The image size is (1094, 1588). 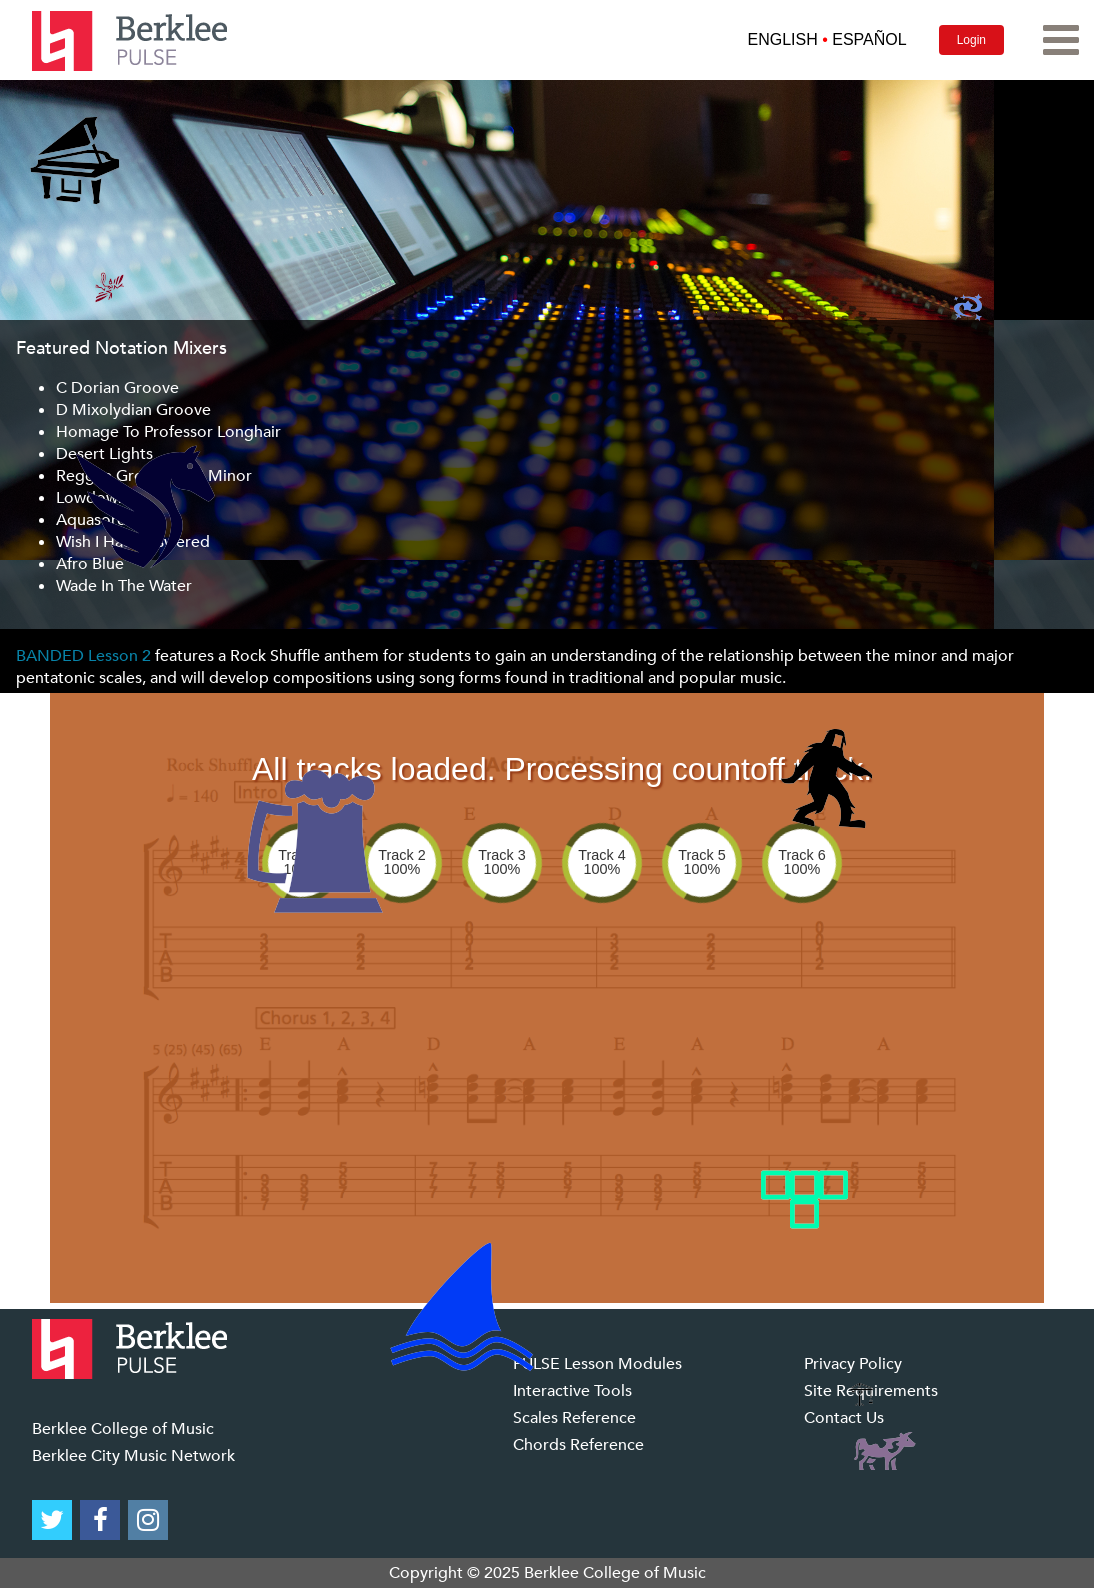 I want to click on access farm or livestock management features, so click(x=885, y=1451).